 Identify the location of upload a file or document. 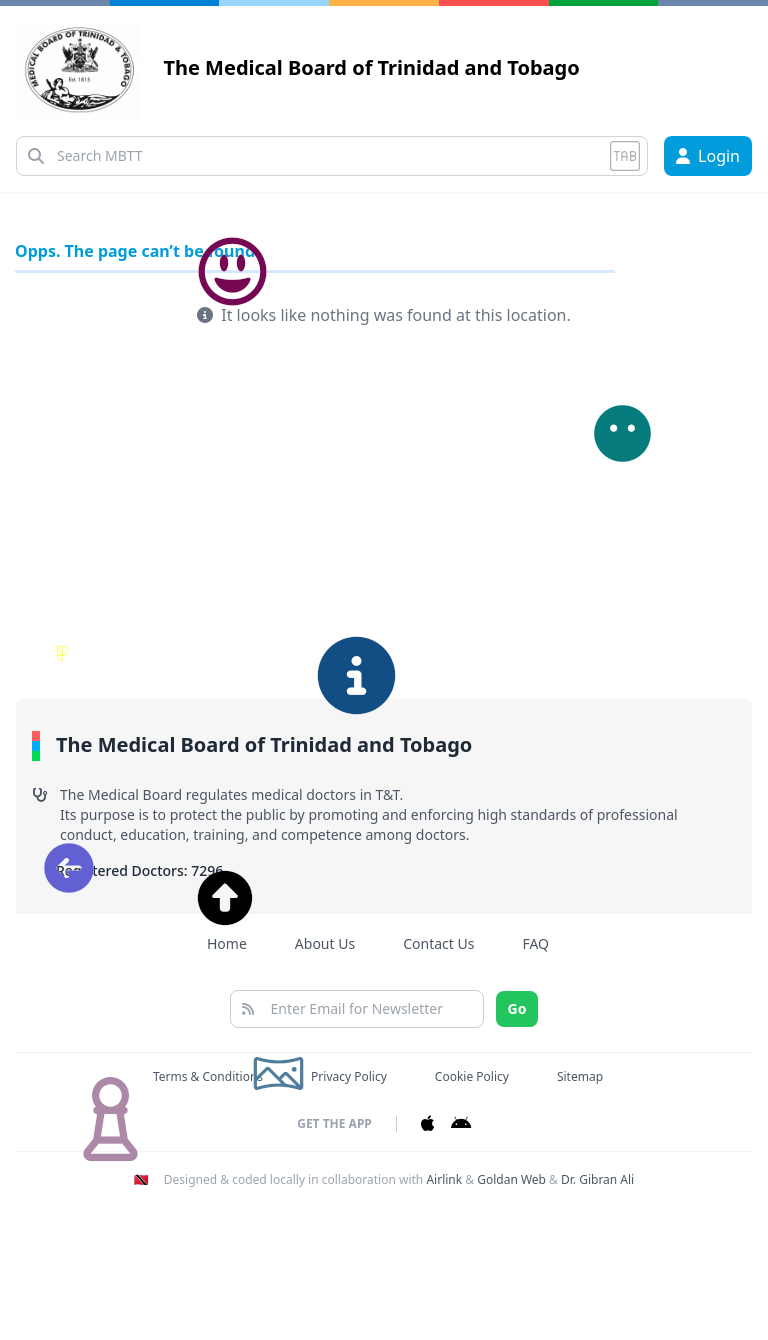
(225, 898).